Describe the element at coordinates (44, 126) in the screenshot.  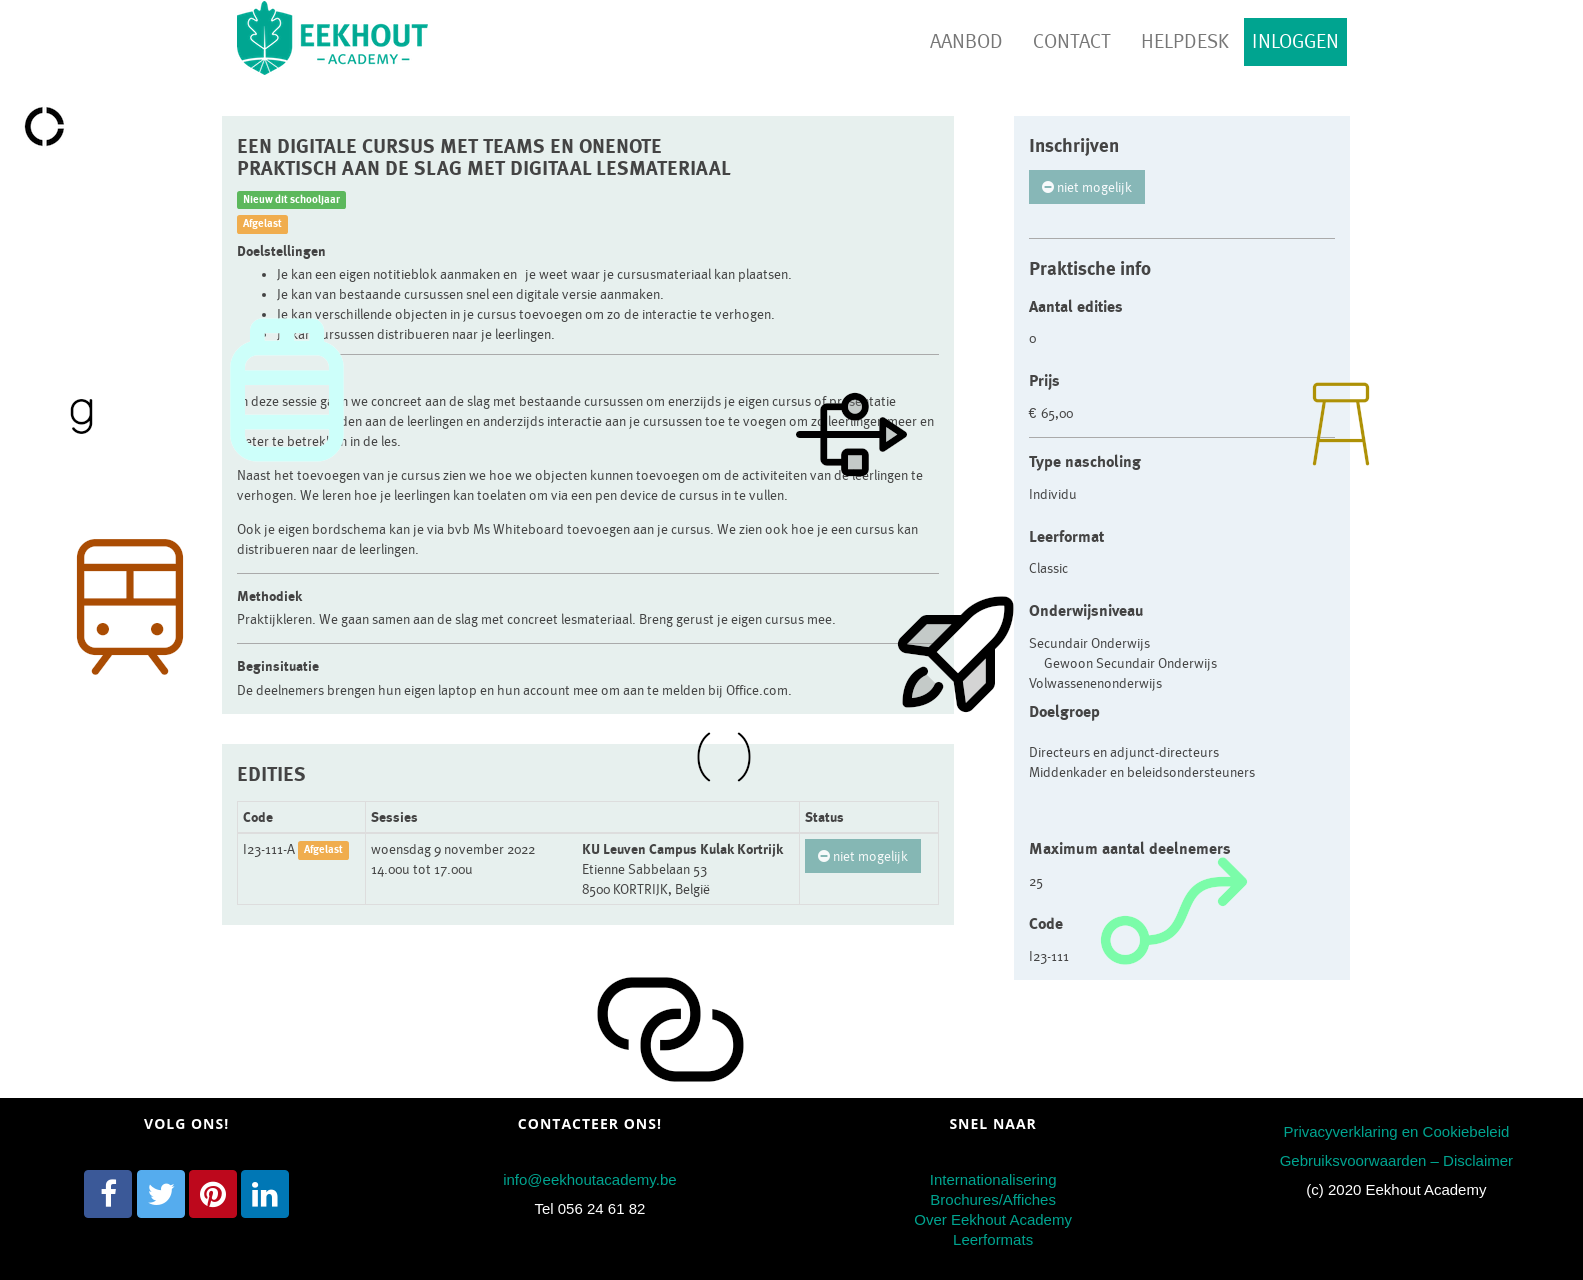
I see `view progress or completion status` at that location.